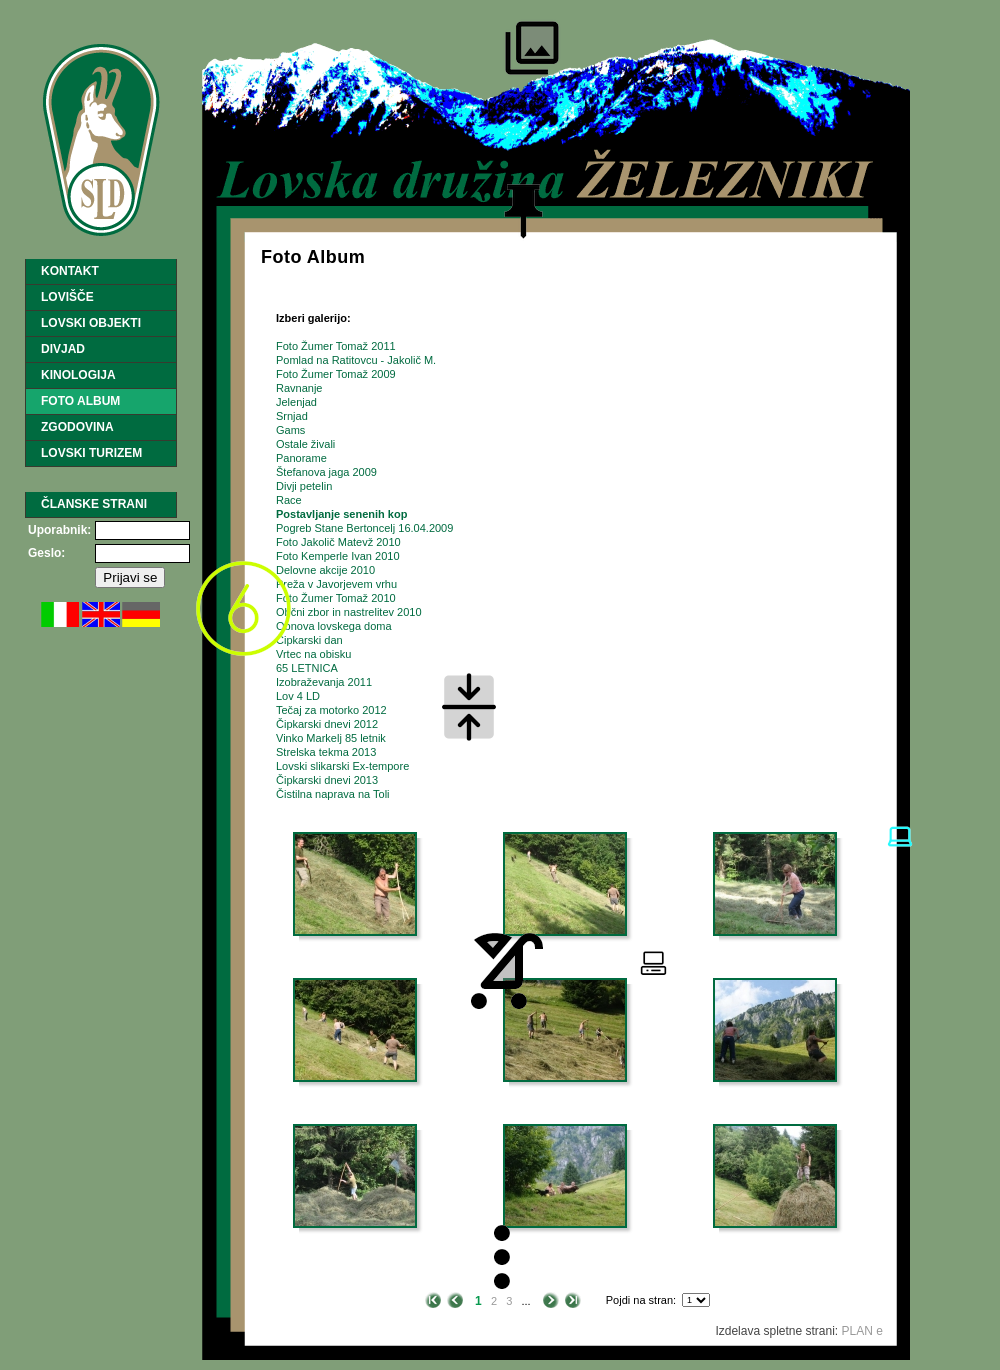 The image size is (1000, 1370). What do you see at coordinates (243, 608) in the screenshot?
I see `indicates step 6 in a multi-step process` at bounding box center [243, 608].